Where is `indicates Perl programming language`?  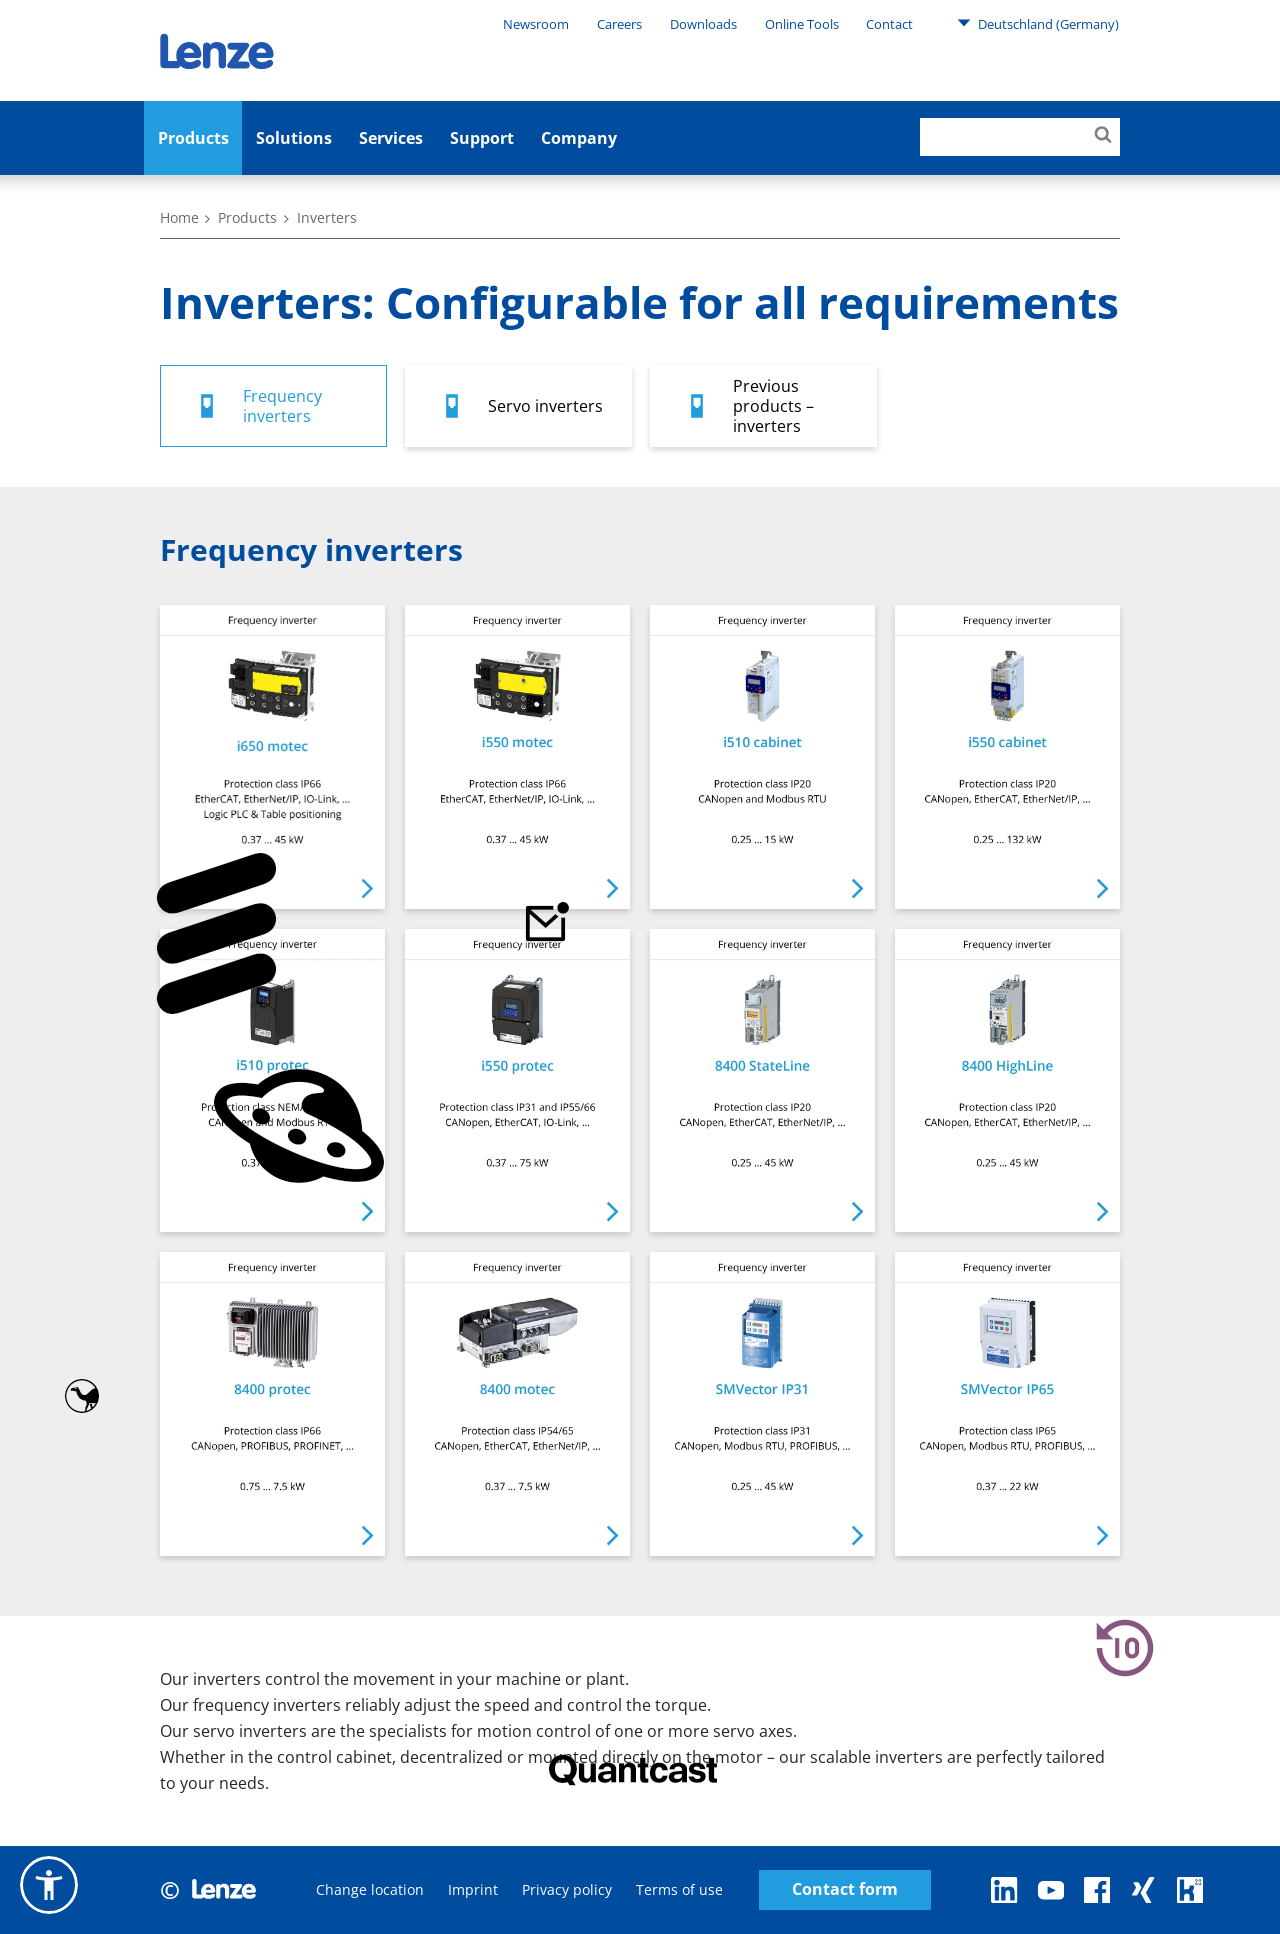
indicates Perl programming language is located at coordinates (82, 1396).